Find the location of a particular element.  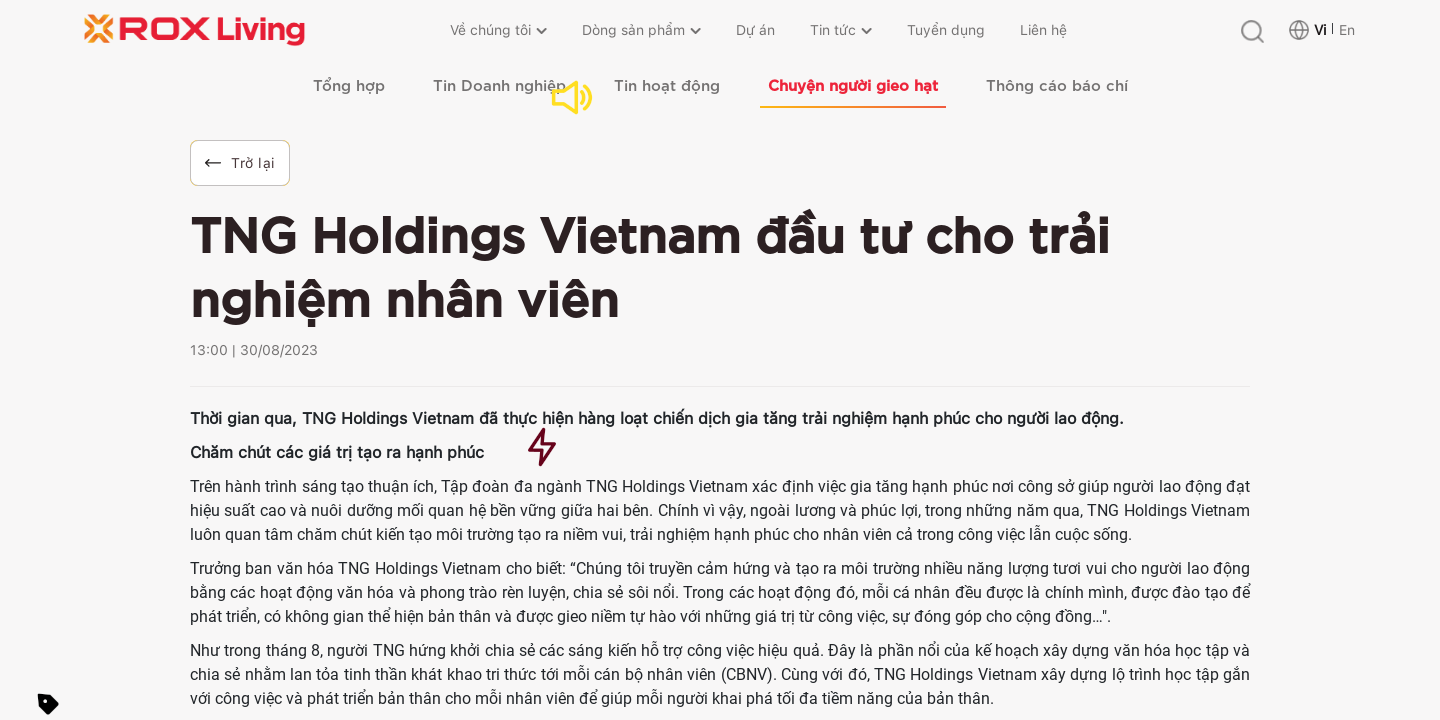

toggle flash on camera is located at coordinates (542, 447).